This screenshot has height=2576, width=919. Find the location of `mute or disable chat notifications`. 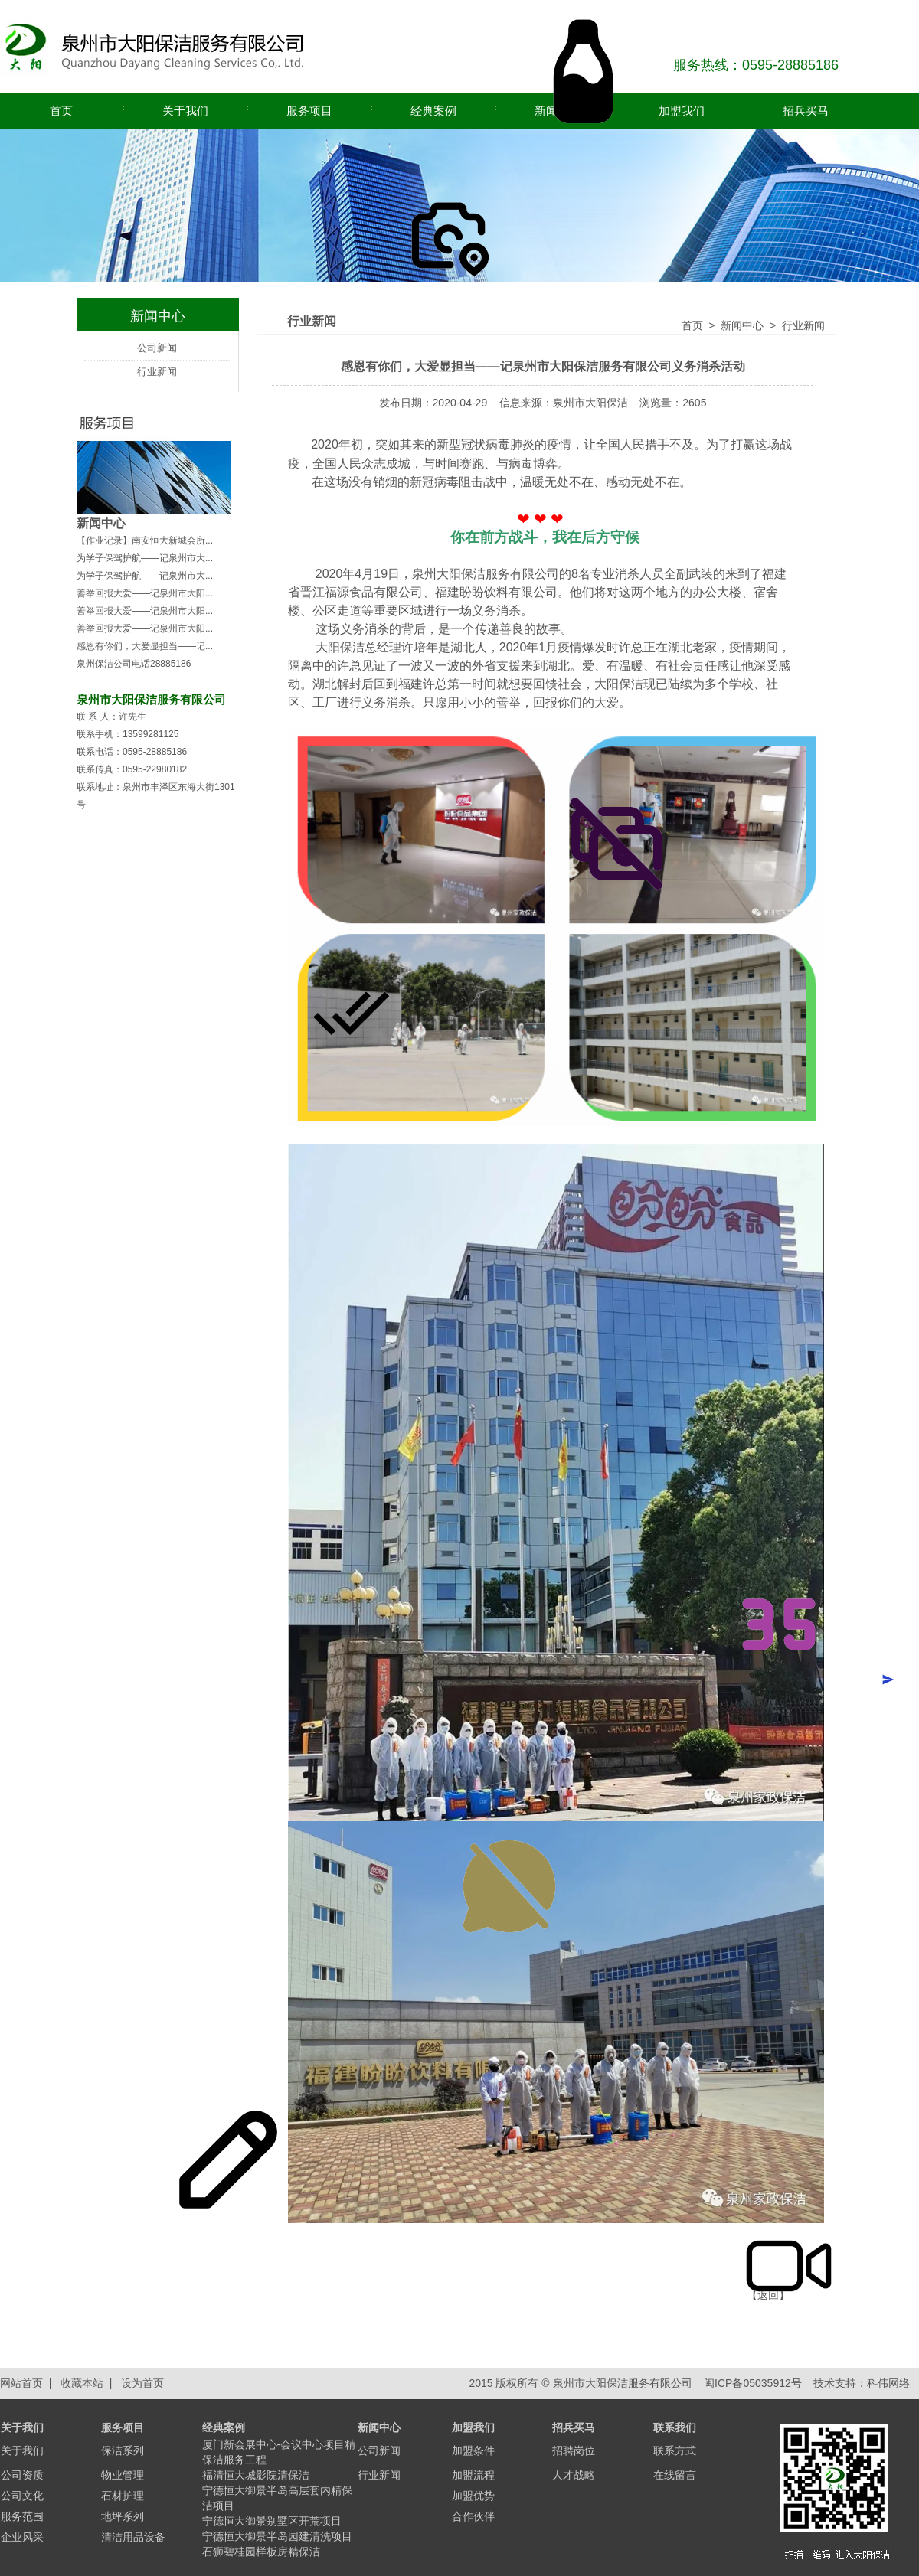

mute or disable chat notifications is located at coordinates (509, 1886).